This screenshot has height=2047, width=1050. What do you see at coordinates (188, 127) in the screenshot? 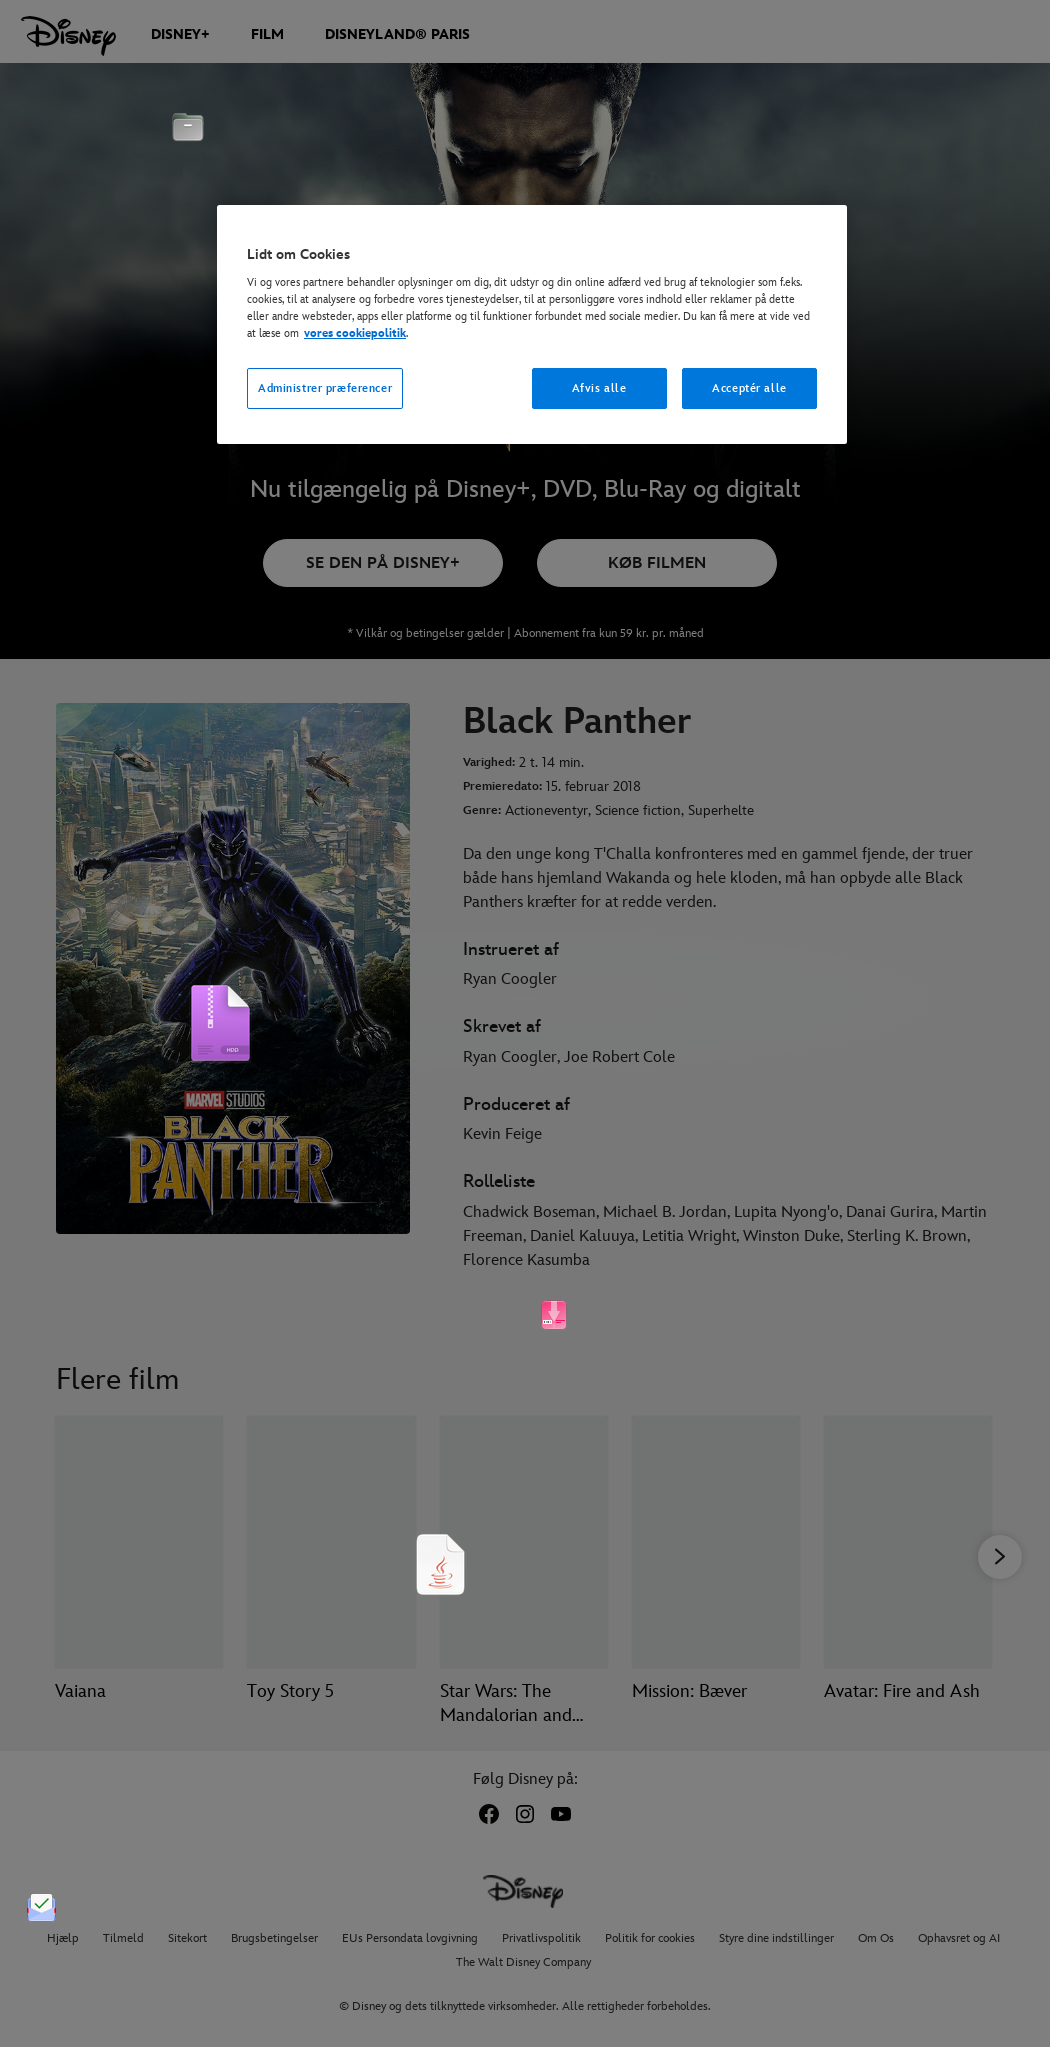
I see `open the file manager` at bounding box center [188, 127].